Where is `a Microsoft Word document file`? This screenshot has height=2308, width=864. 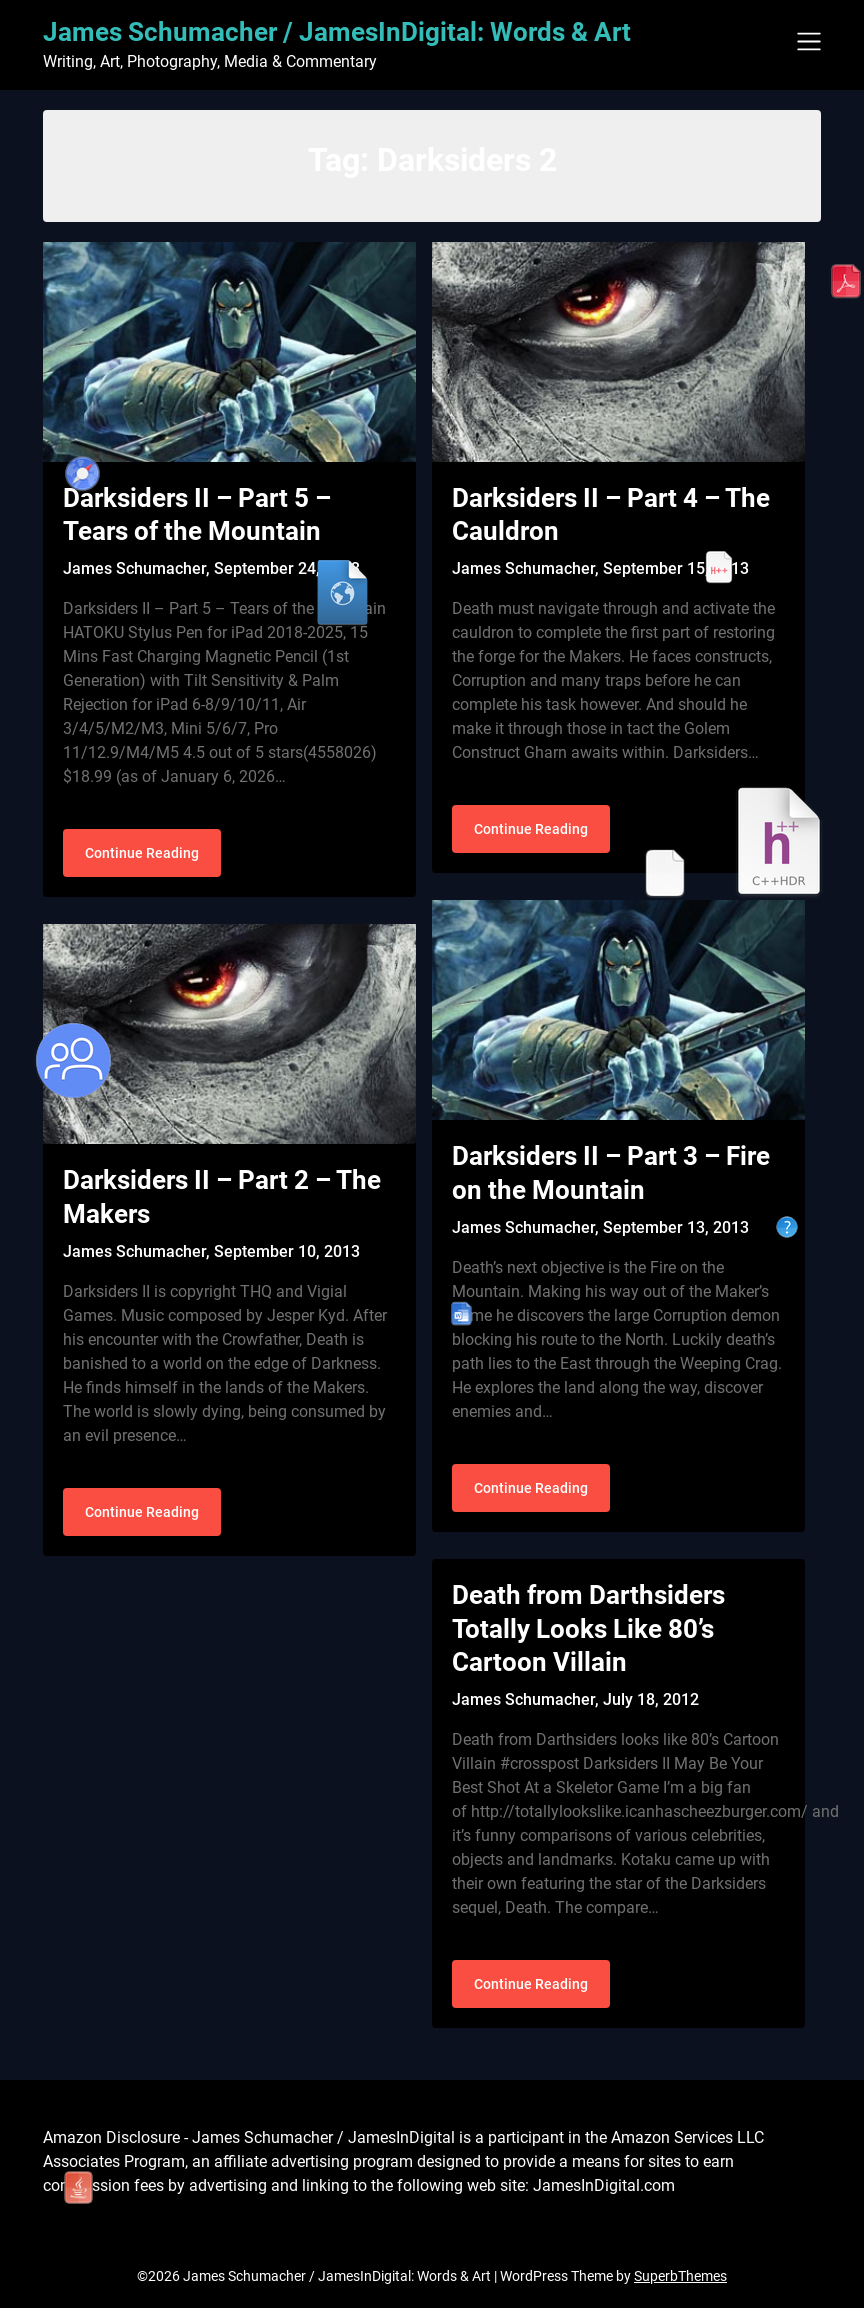
a Microsoft Word document file is located at coordinates (461, 1313).